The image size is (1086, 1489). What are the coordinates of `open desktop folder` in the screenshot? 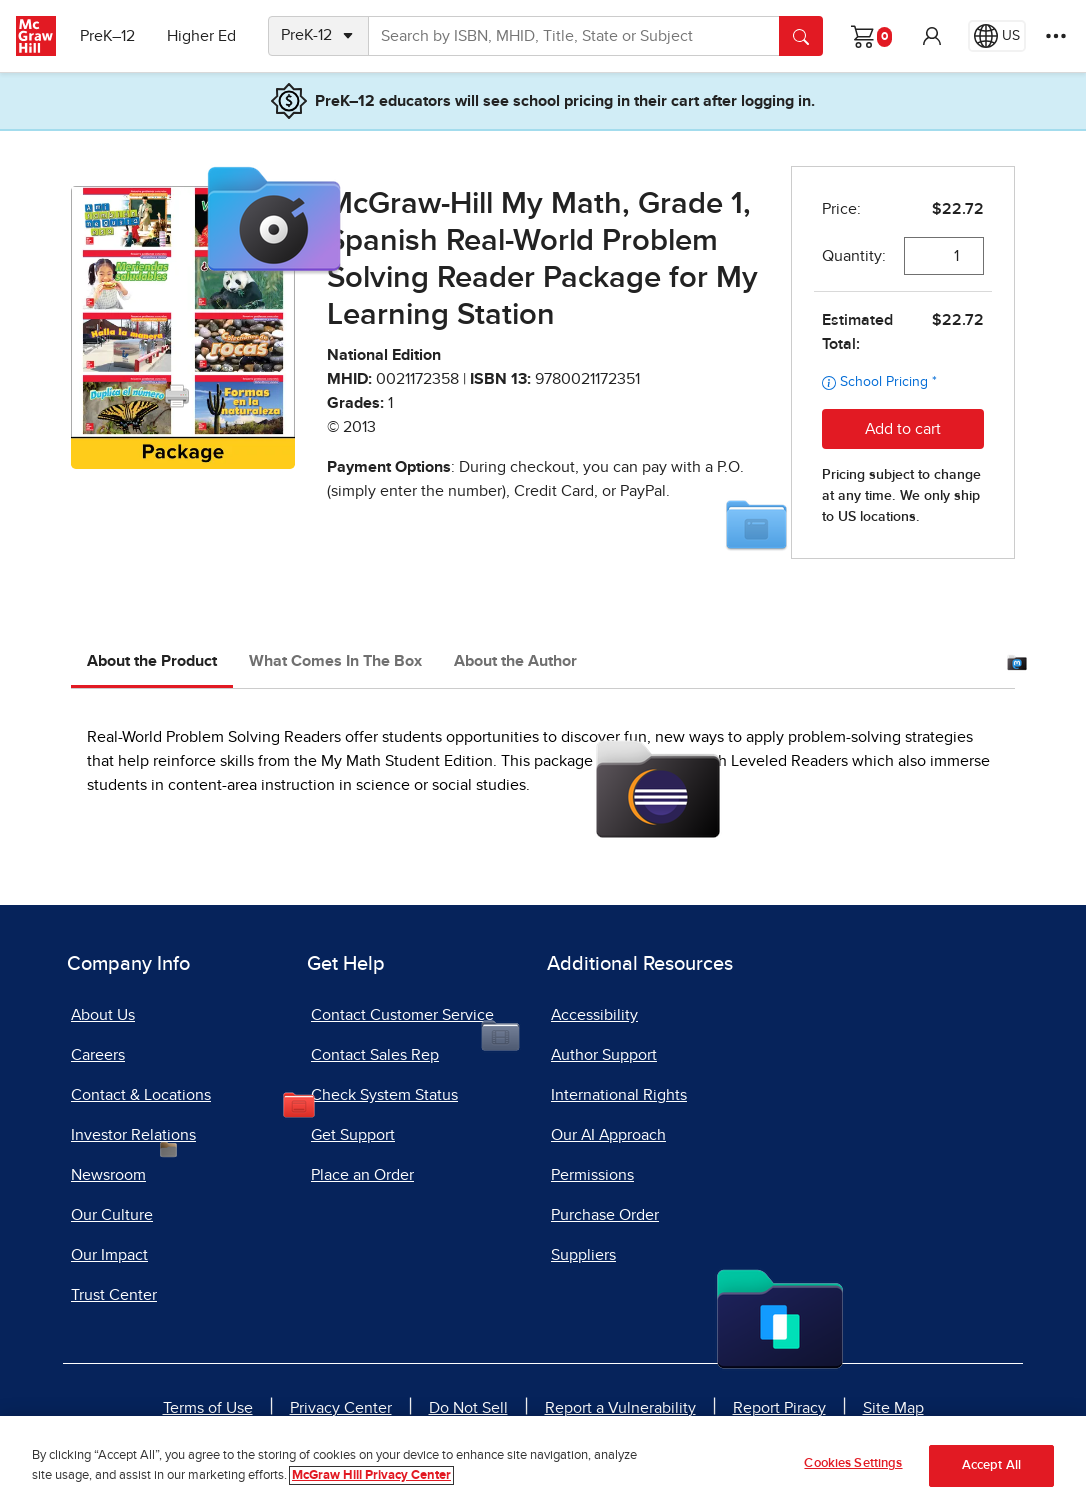 It's located at (299, 1105).